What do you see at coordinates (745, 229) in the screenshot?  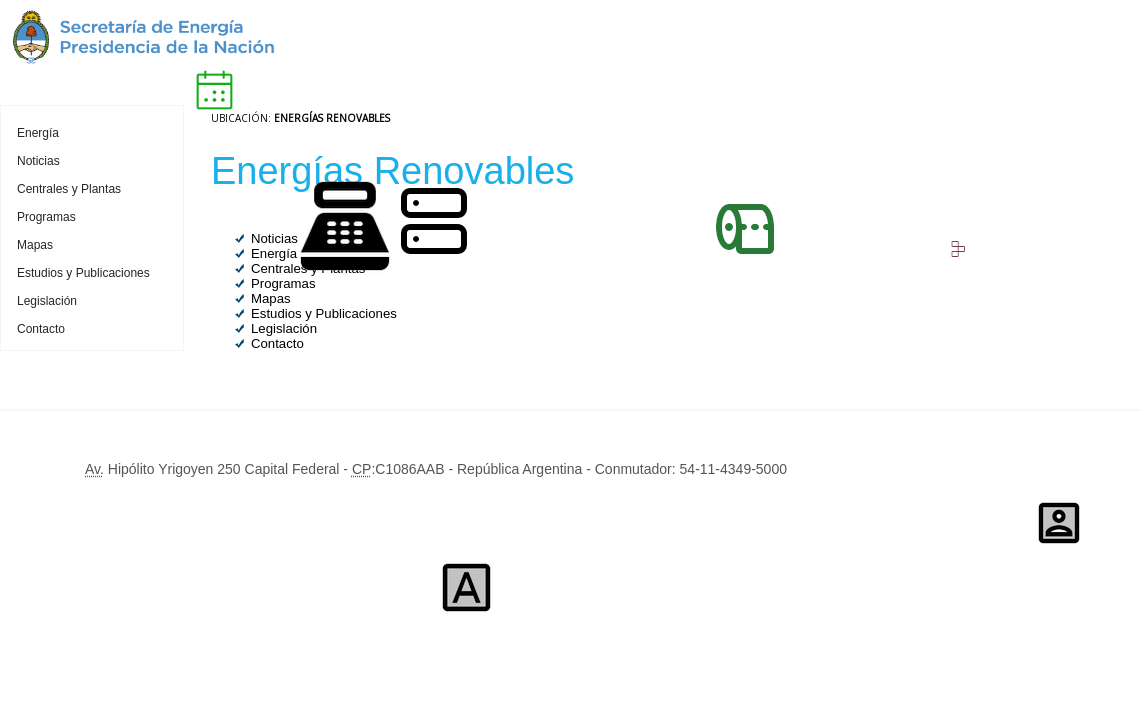 I see `indicates restroom or bathroom location` at bounding box center [745, 229].